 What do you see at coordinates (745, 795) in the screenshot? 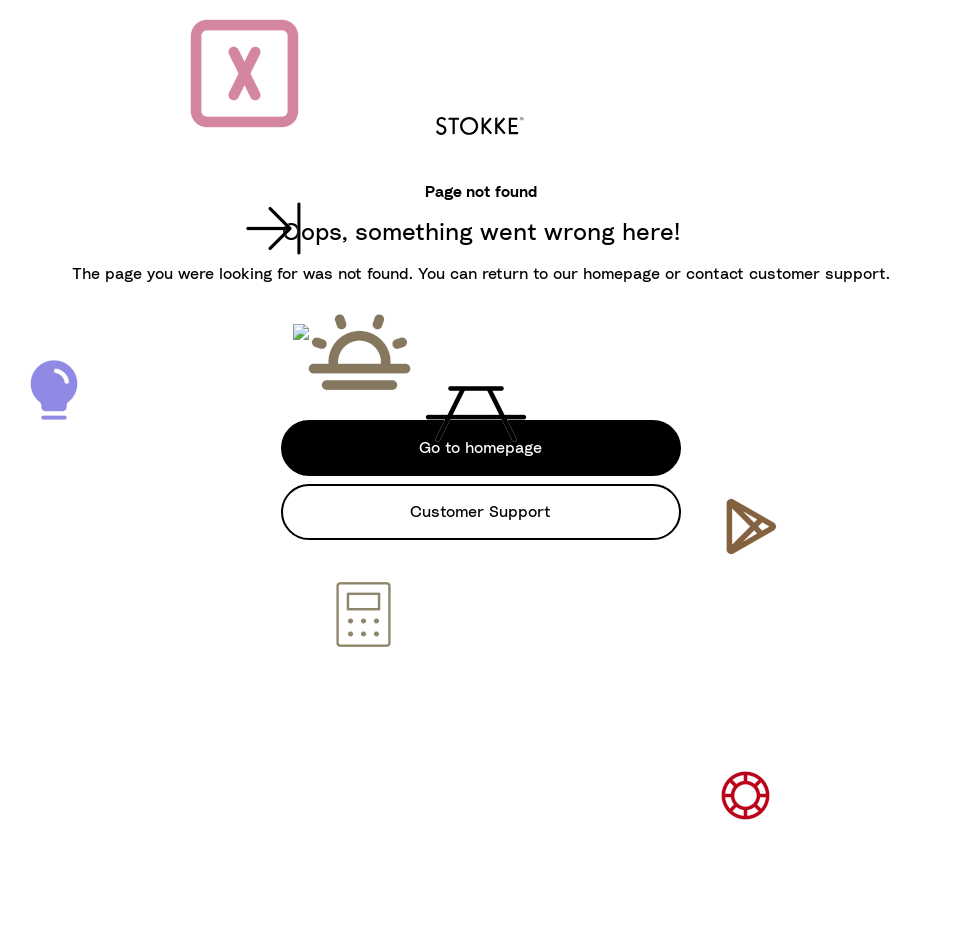
I see `access casino or gambling features` at bounding box center [745, 795].